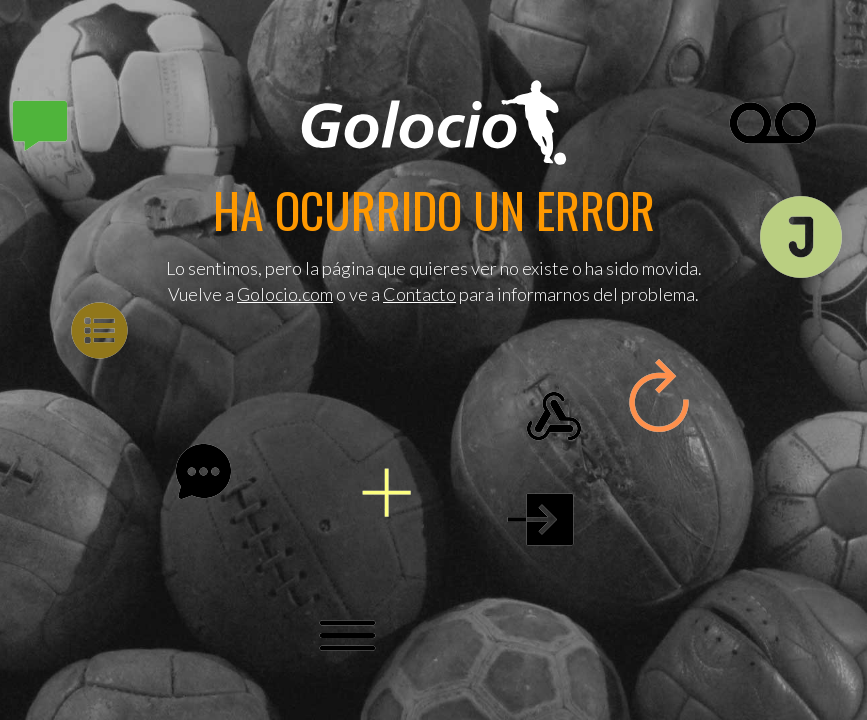  I want to click on open chat or messaging, so click(40, 126).